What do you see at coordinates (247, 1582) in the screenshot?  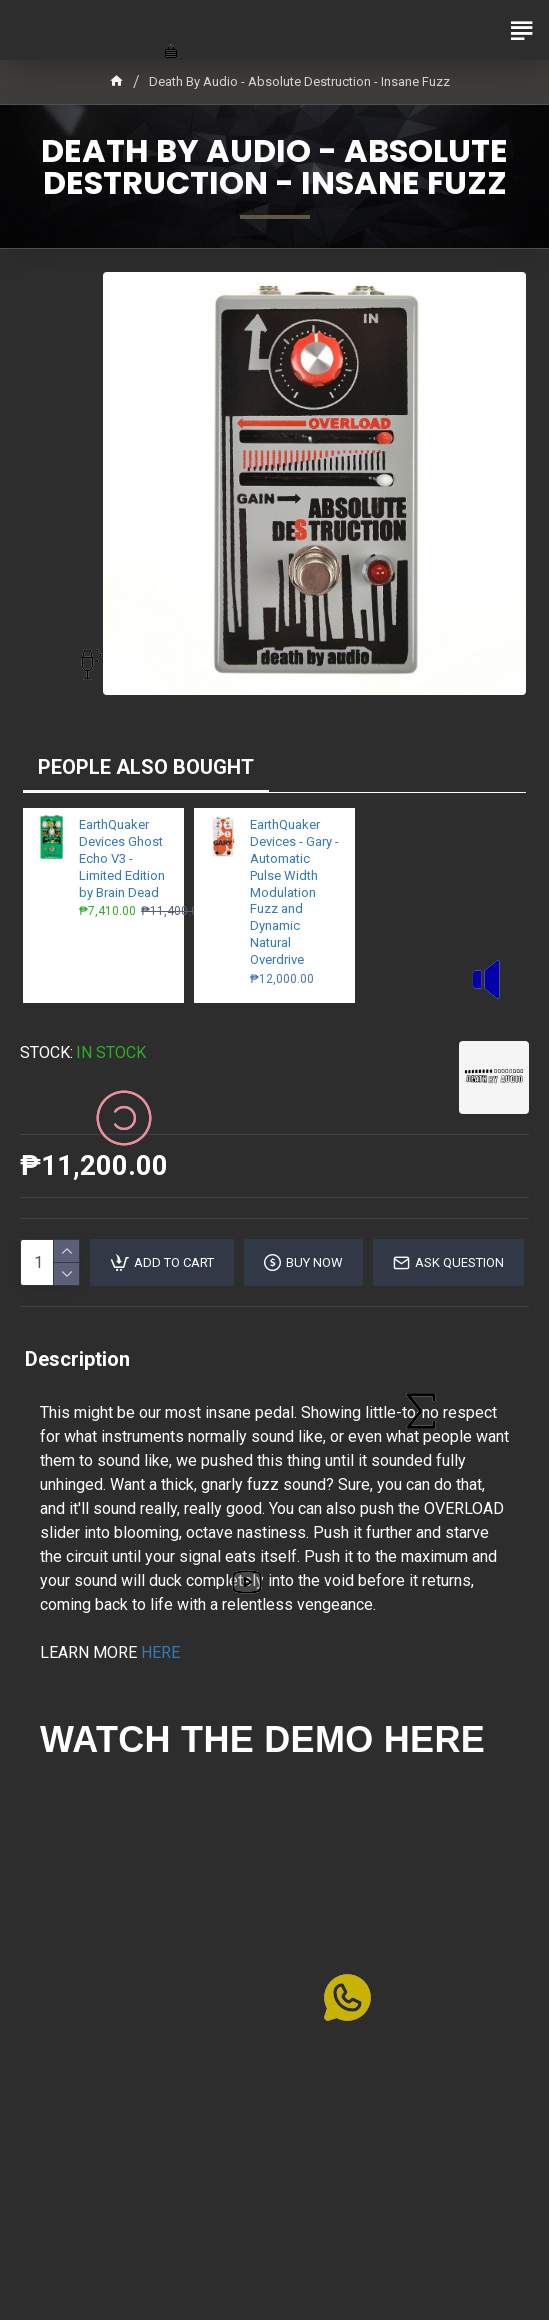 I see `open YouTube app` at bounding box center [247, 1582].